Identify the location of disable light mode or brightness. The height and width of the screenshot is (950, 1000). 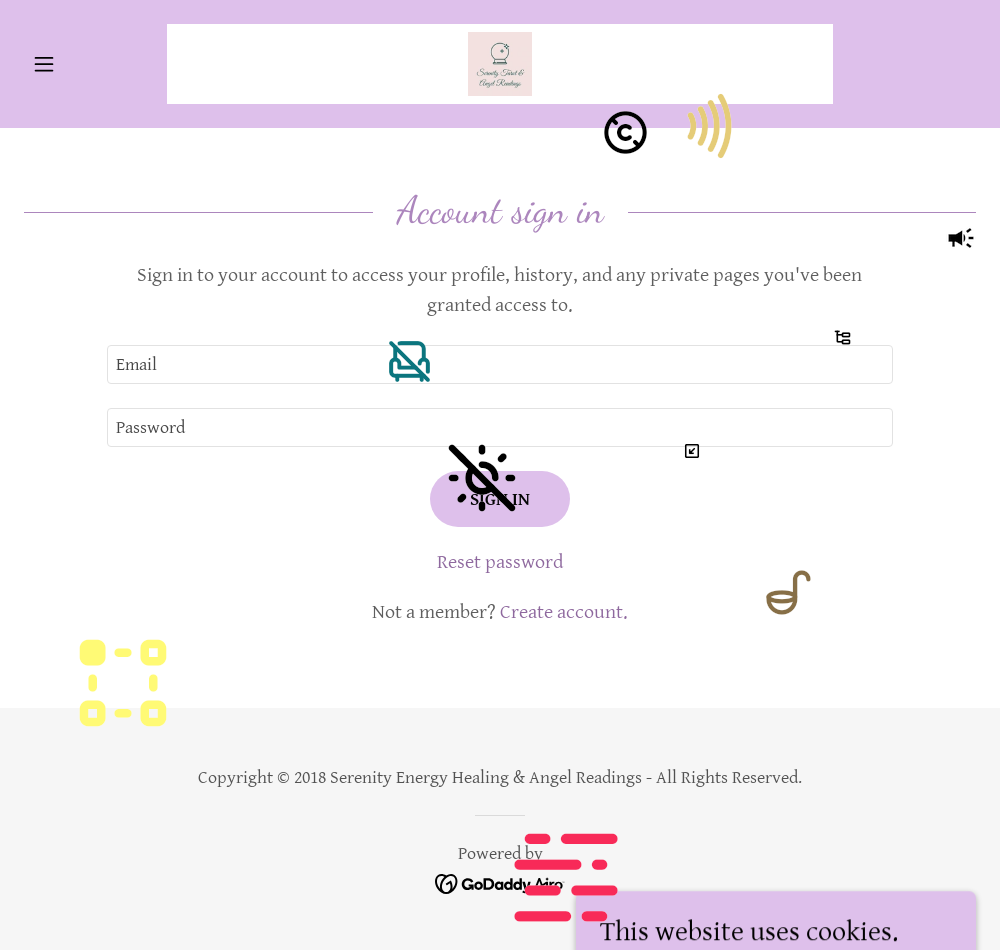
(482, 478).